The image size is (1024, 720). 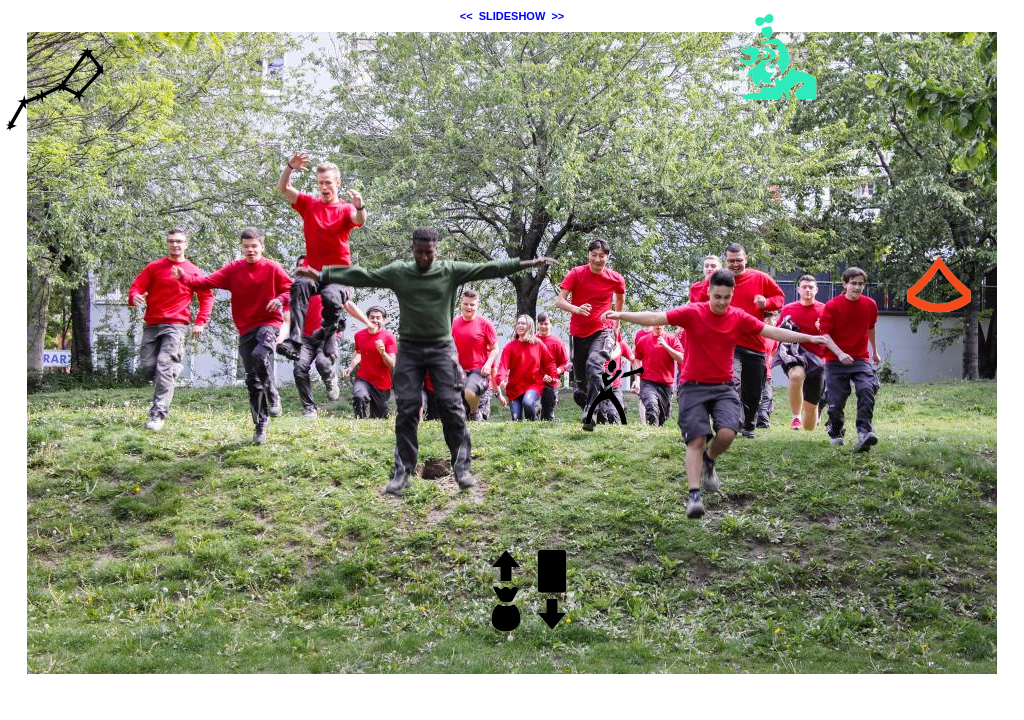 What do you see at coordinates (617, 391) in the screenshot?
I see `perform a punch attack in a fighting game` at bounding box center [617, 391].